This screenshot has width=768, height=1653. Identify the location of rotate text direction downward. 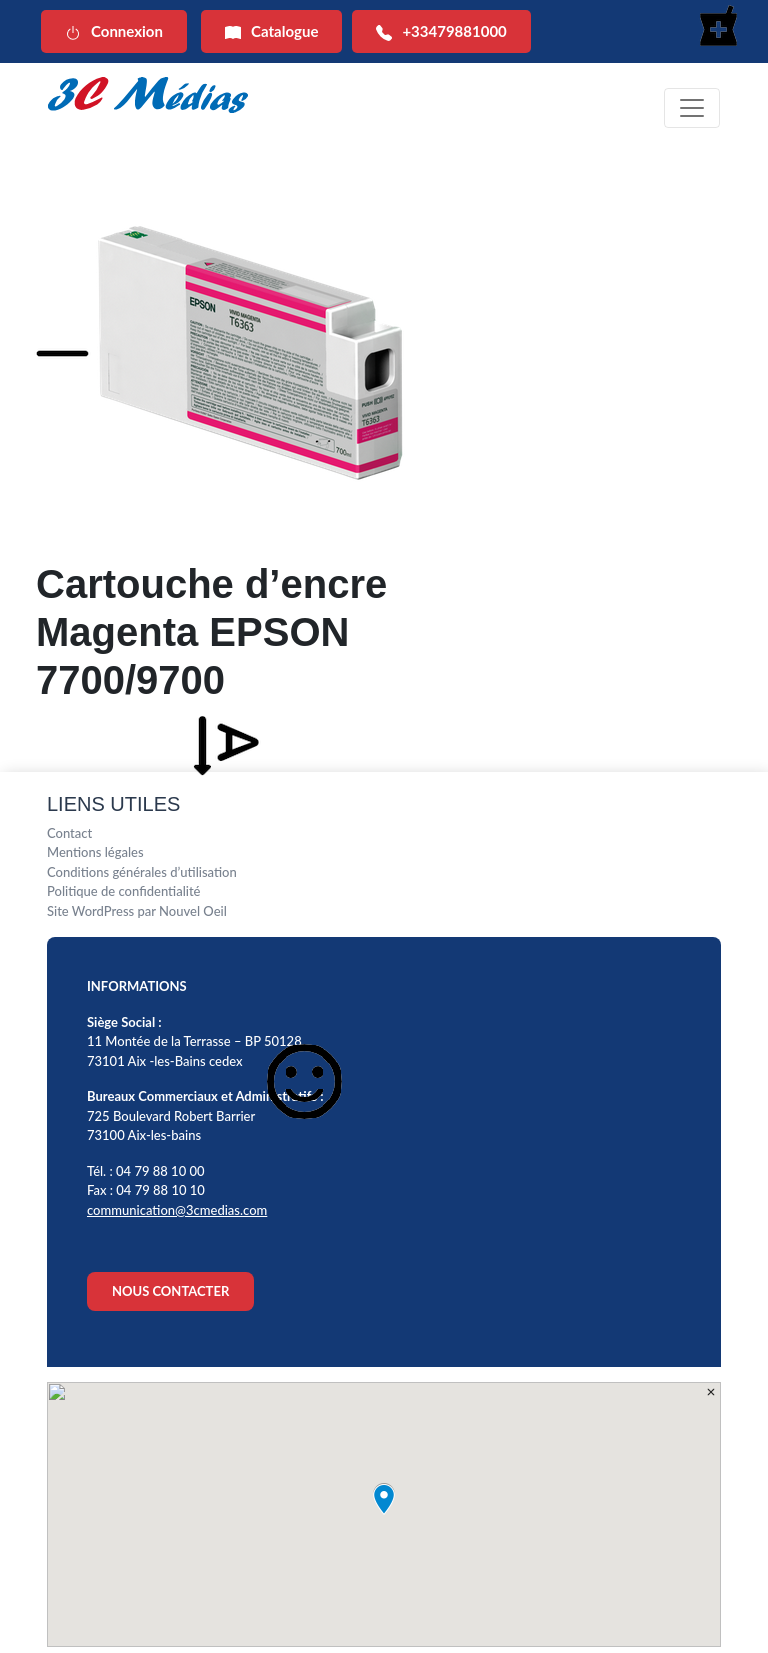
(225, 746).